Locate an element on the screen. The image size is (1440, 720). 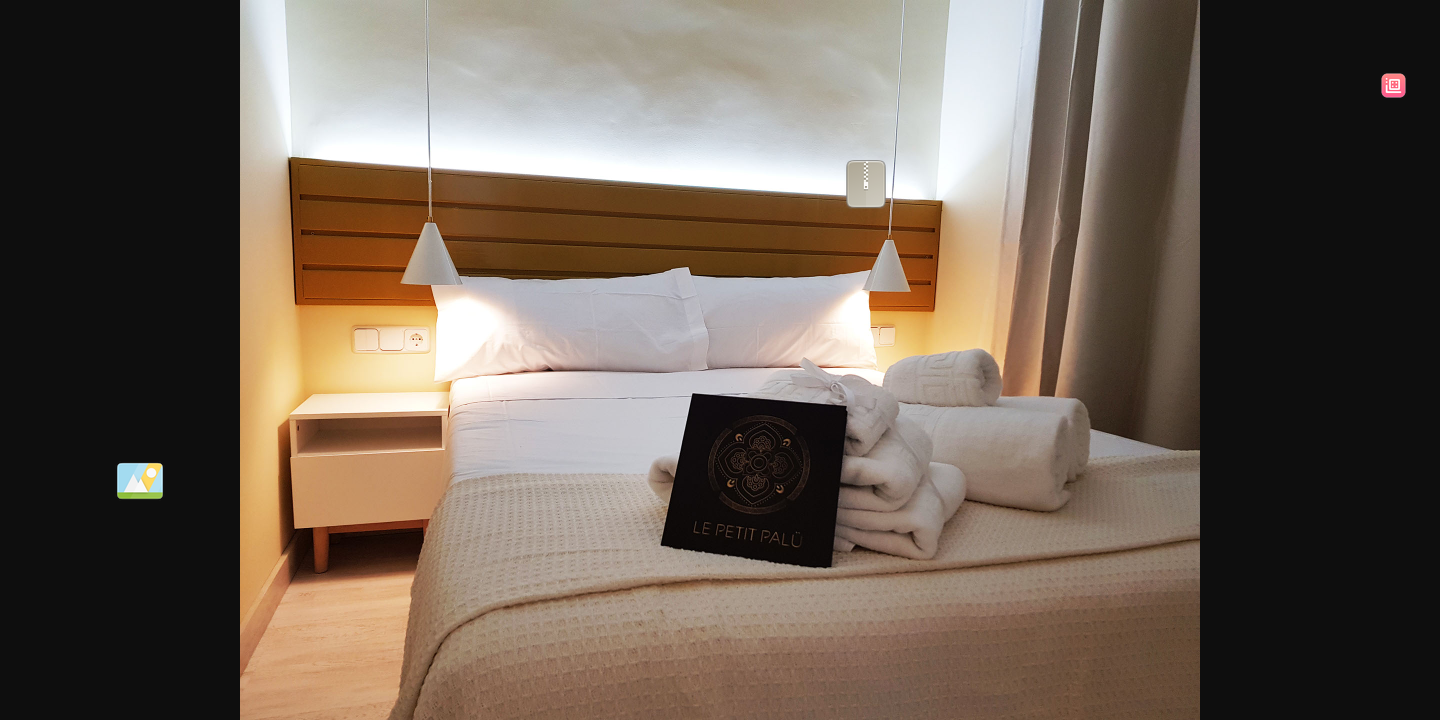
open the photos app is located at coordinates (140, 481).